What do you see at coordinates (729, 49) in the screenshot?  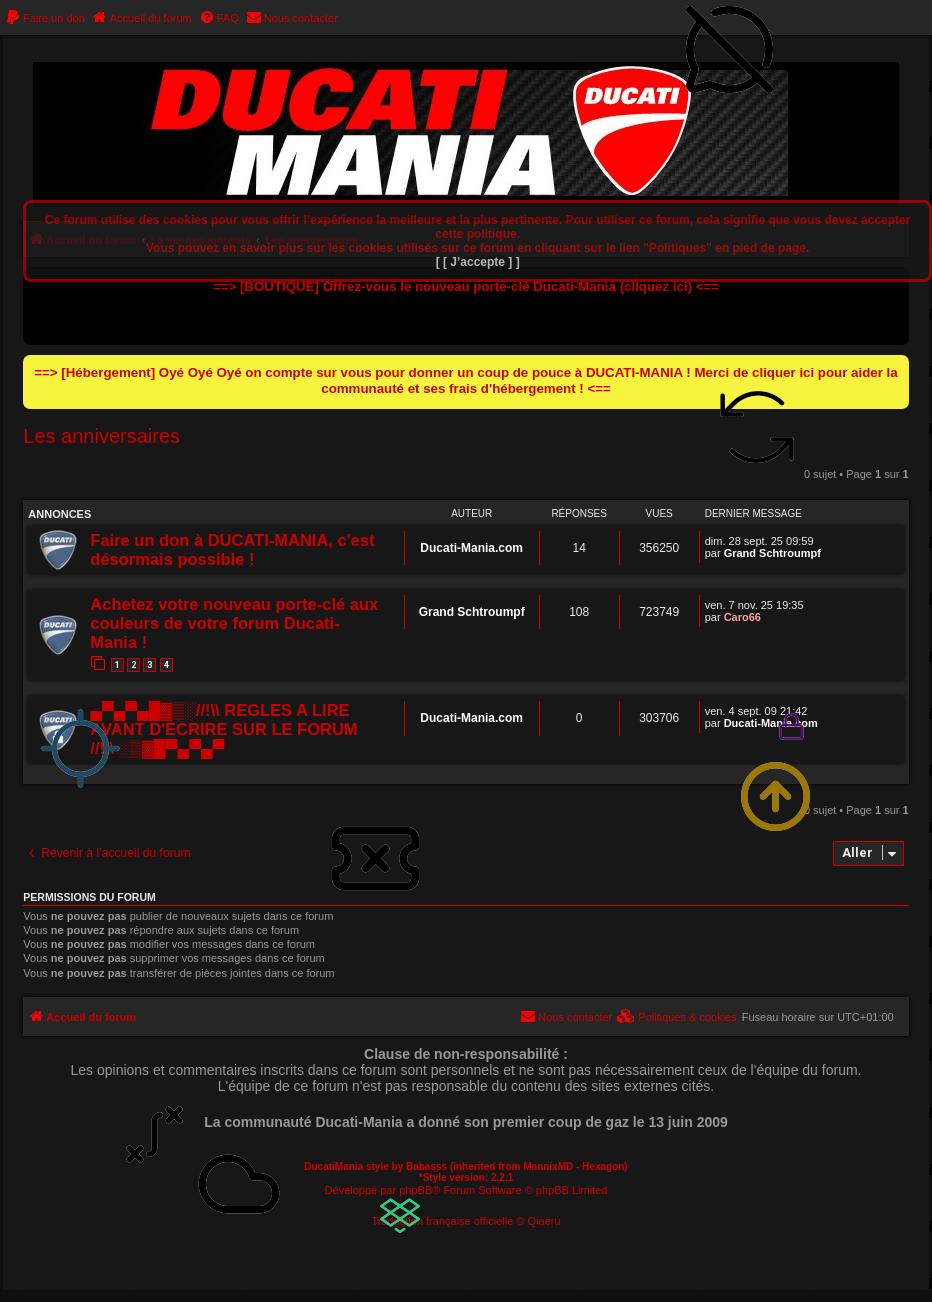 I see `mute or disable chat notifications` at bounding box center [729, 49].